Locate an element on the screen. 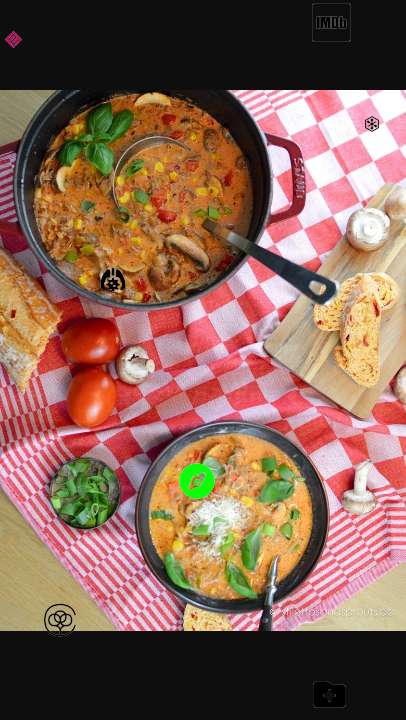 The width and height of the screenshot is (406, 720). create a new folder is located at coordinates (329, 695).